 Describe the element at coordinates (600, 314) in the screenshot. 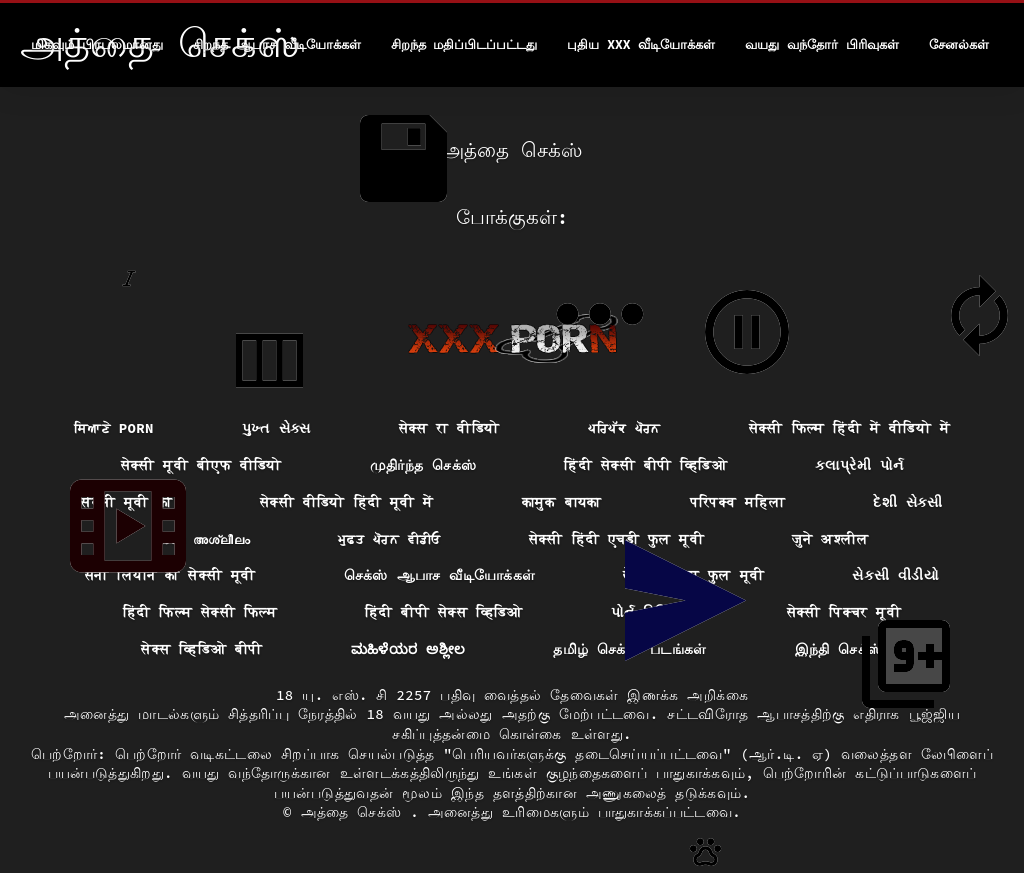

I see `access more options or actions` at that location.